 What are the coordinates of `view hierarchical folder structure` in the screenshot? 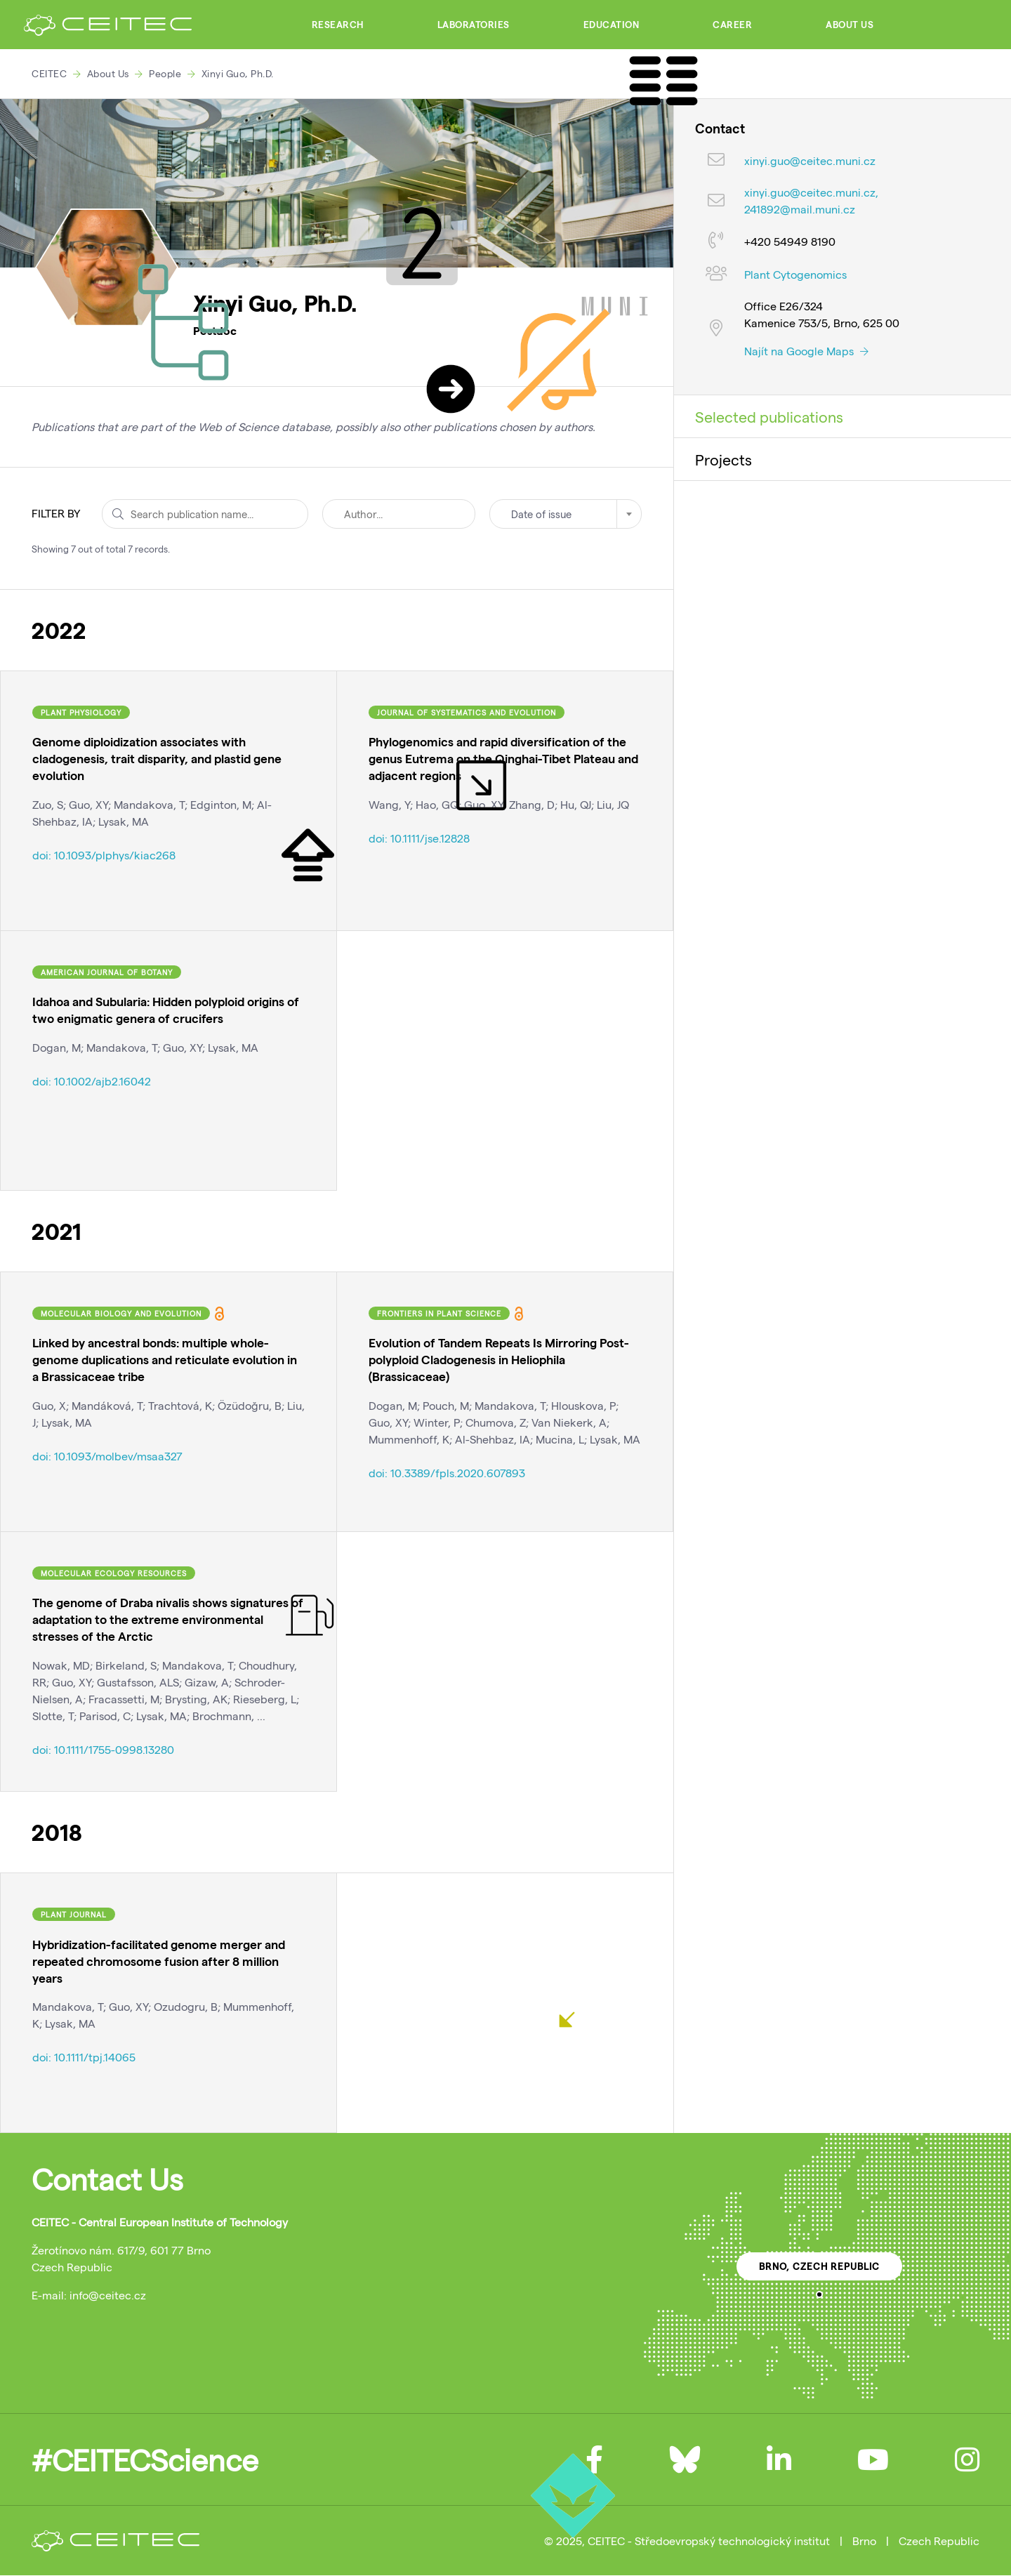 It's located at (179, 322).